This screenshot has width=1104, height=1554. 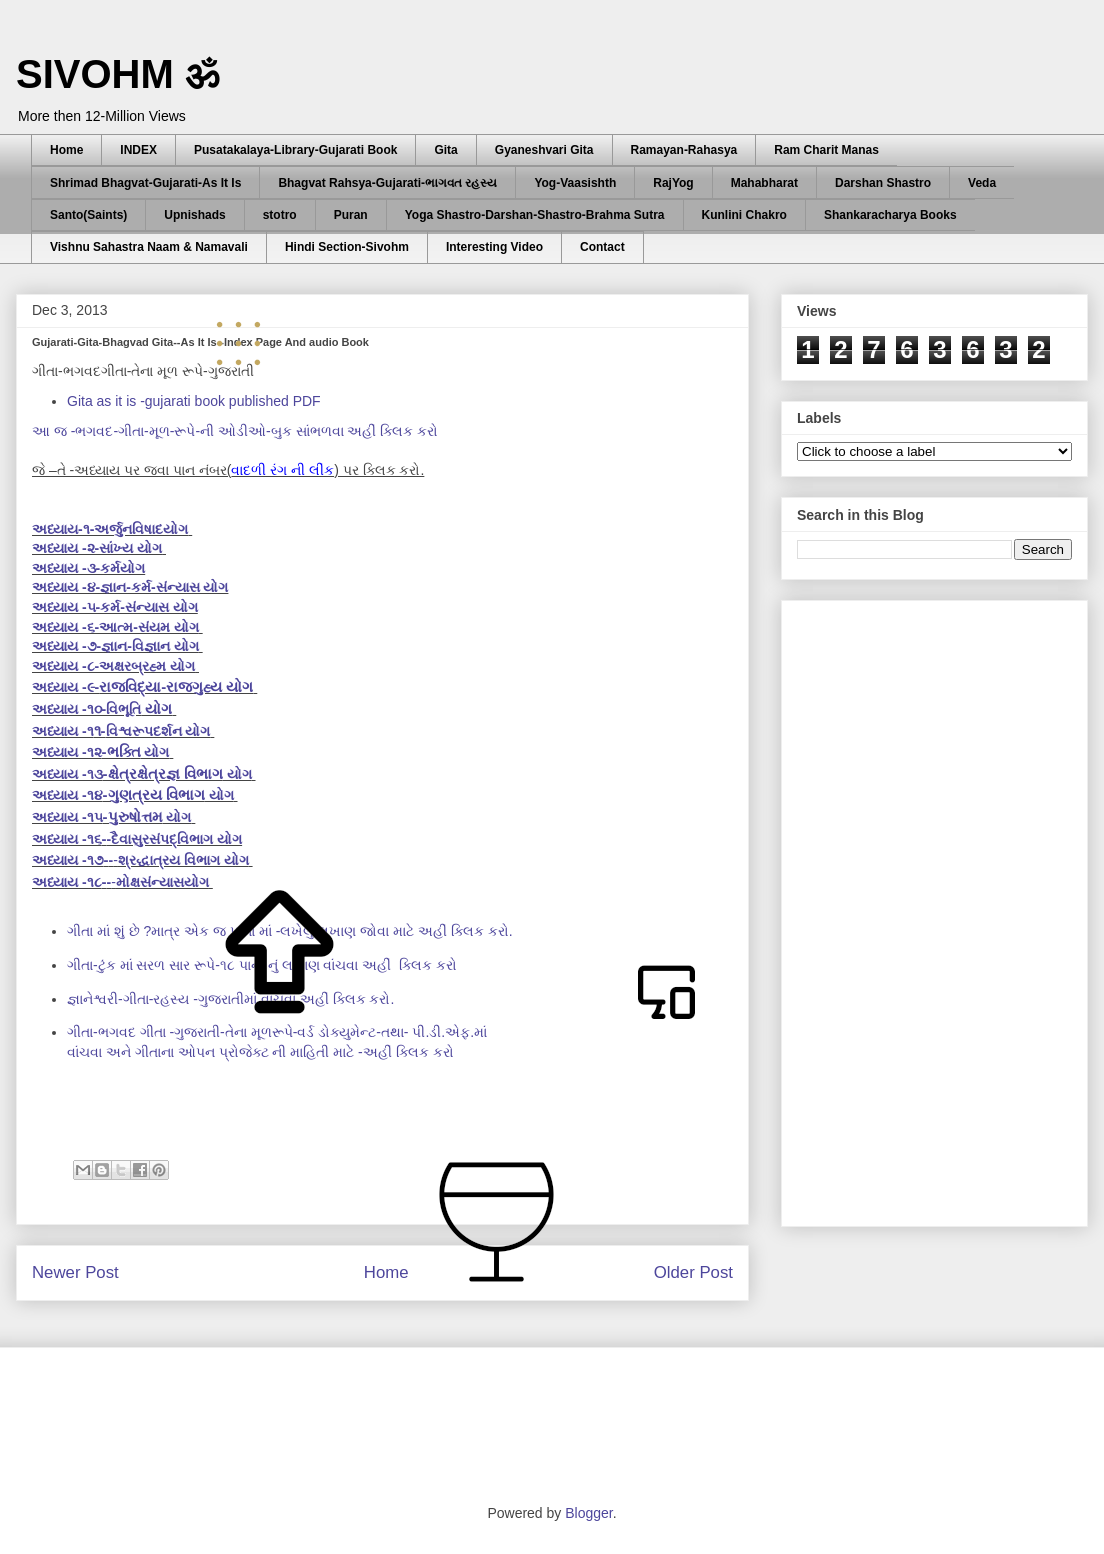 I want to click on upload a file or document, so click(x=279, y=950).